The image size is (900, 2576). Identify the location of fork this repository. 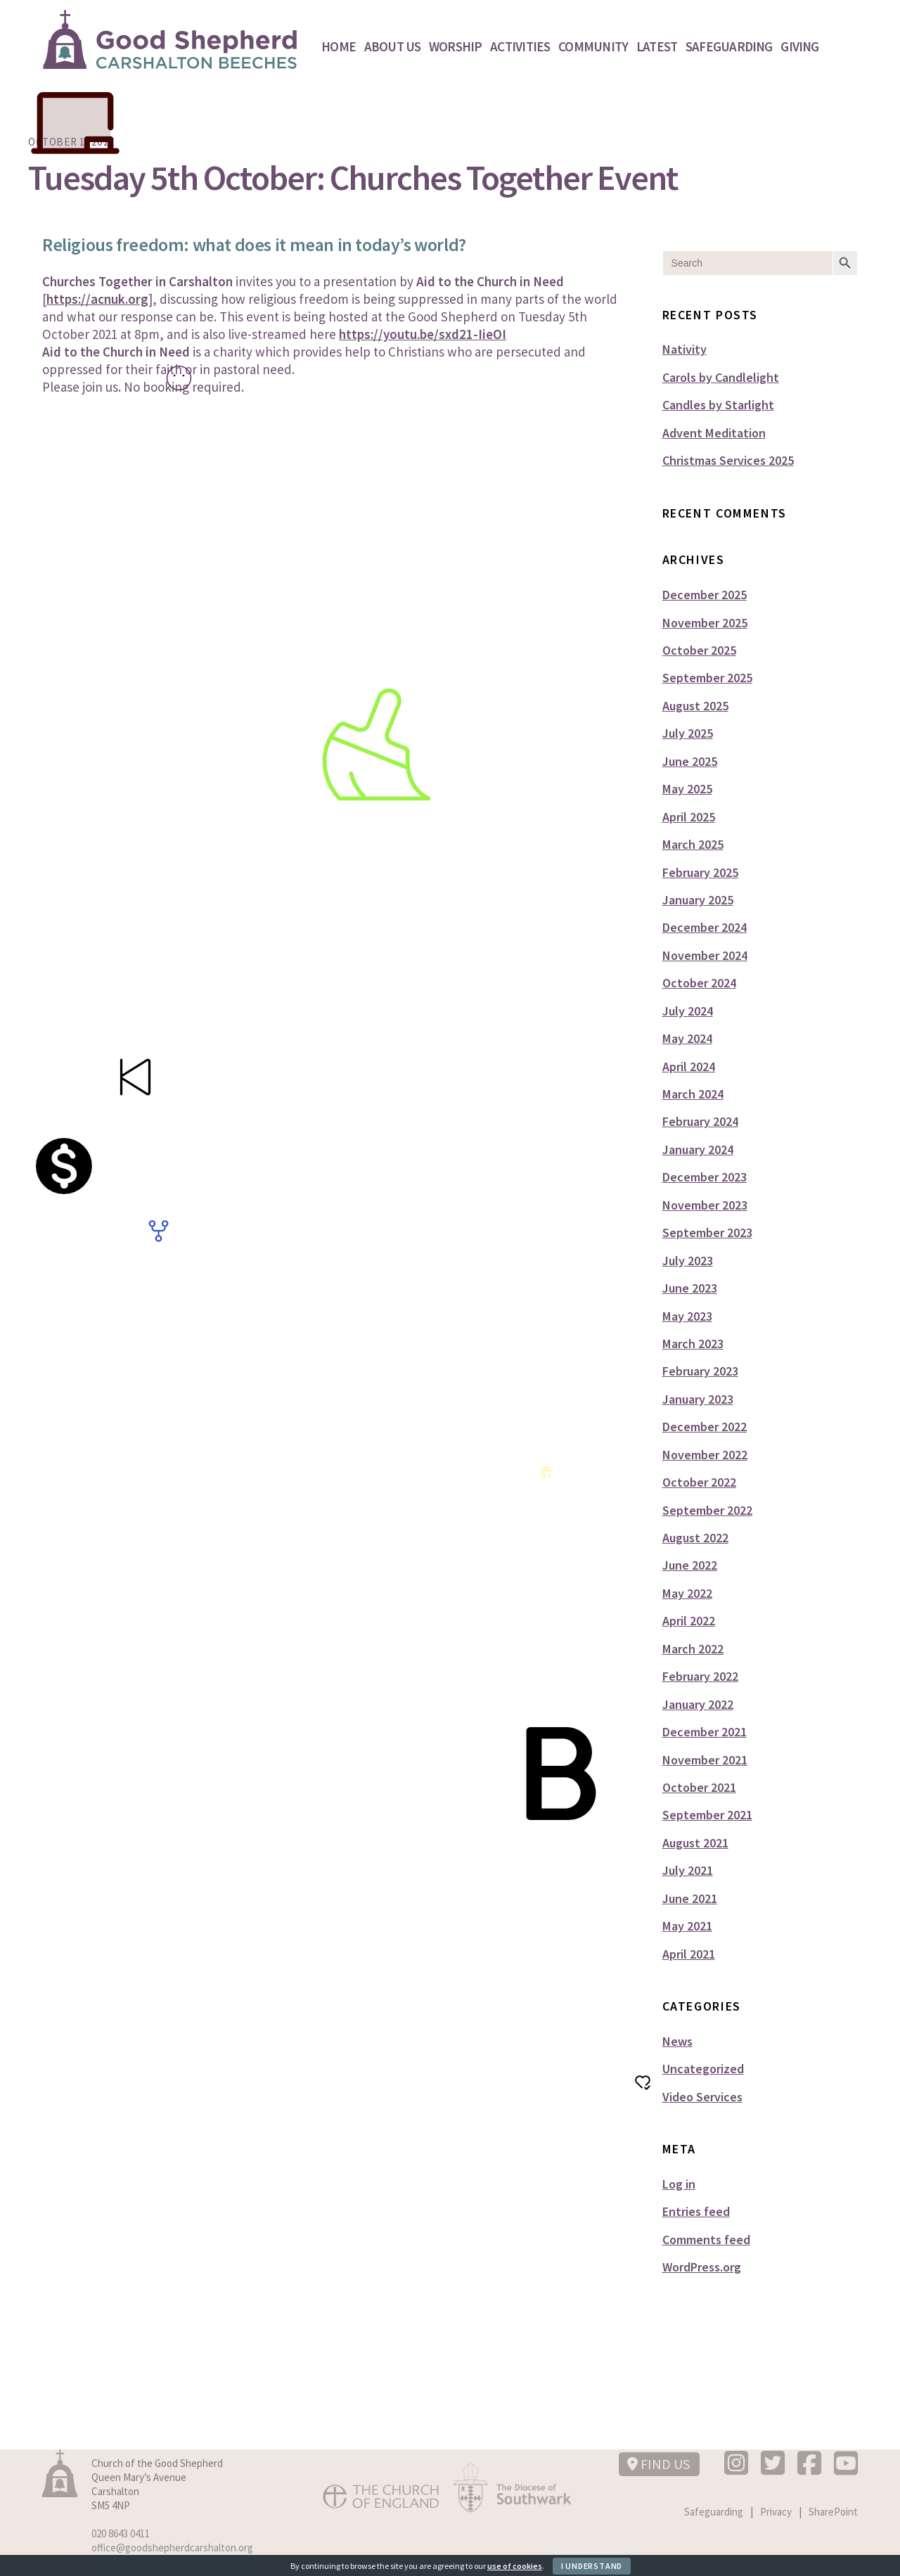
(158, 1231).